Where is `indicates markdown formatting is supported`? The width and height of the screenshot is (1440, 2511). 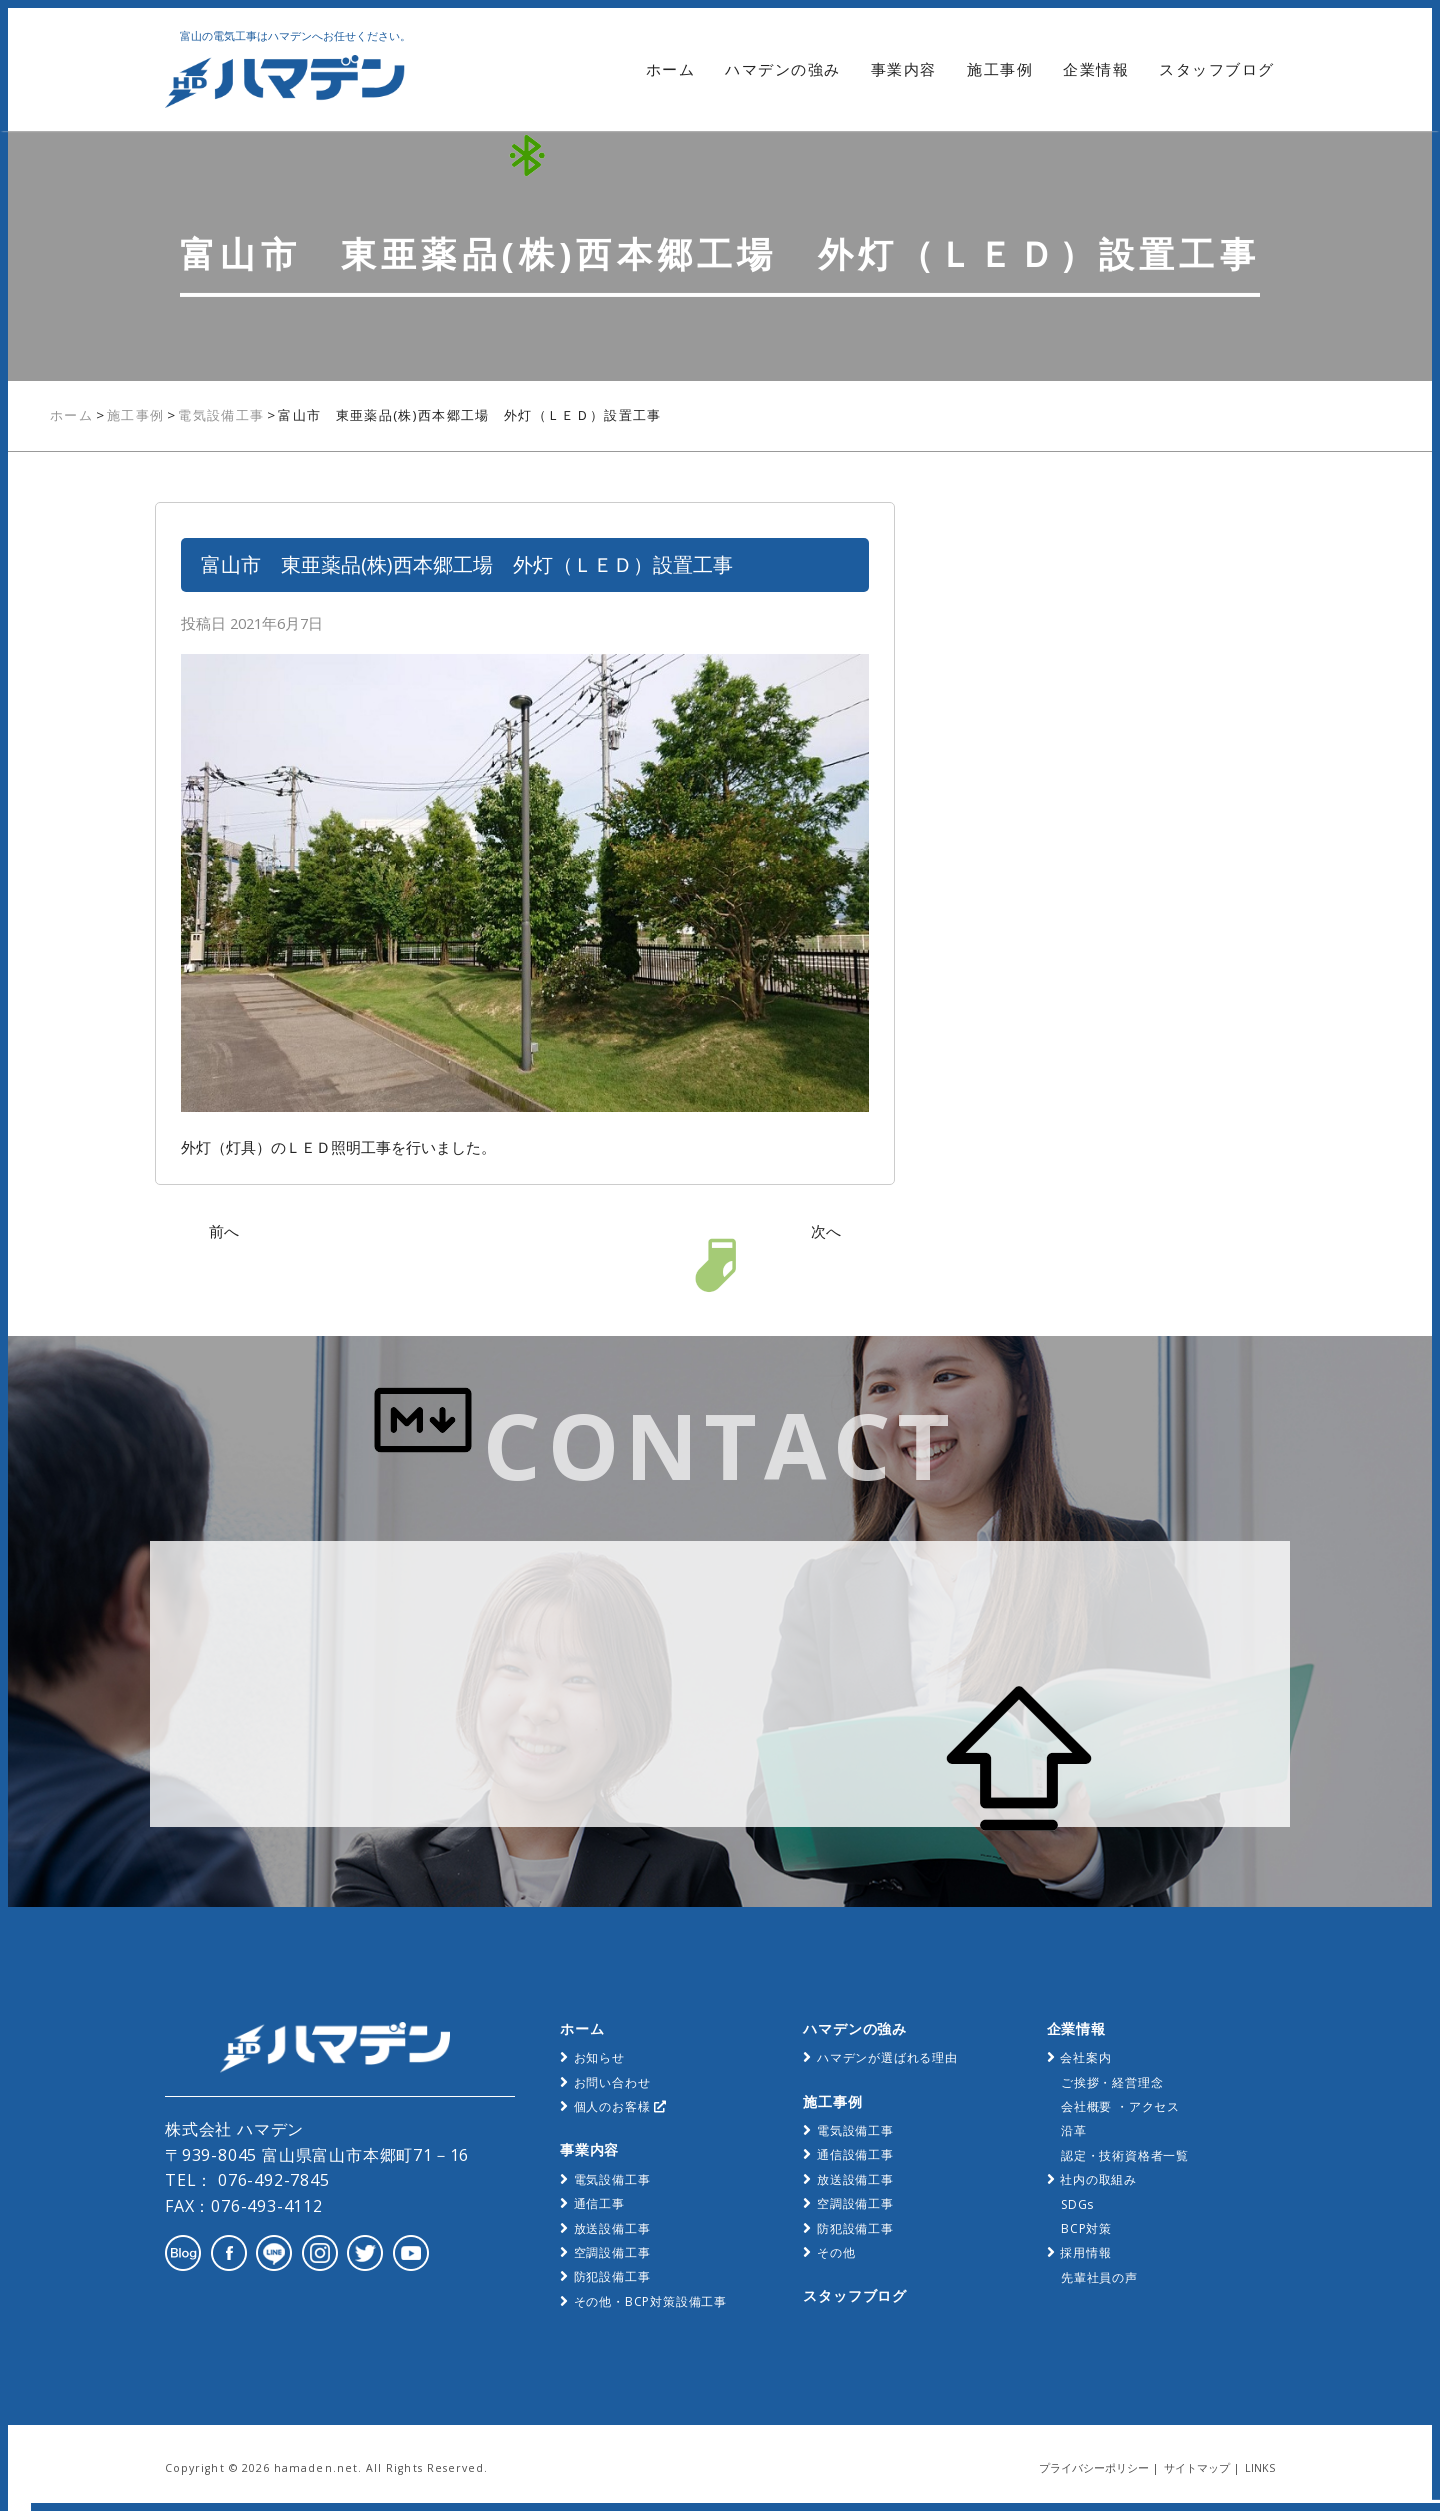 indicates markdown formatting is supported is located at coordinates (423, 1420).